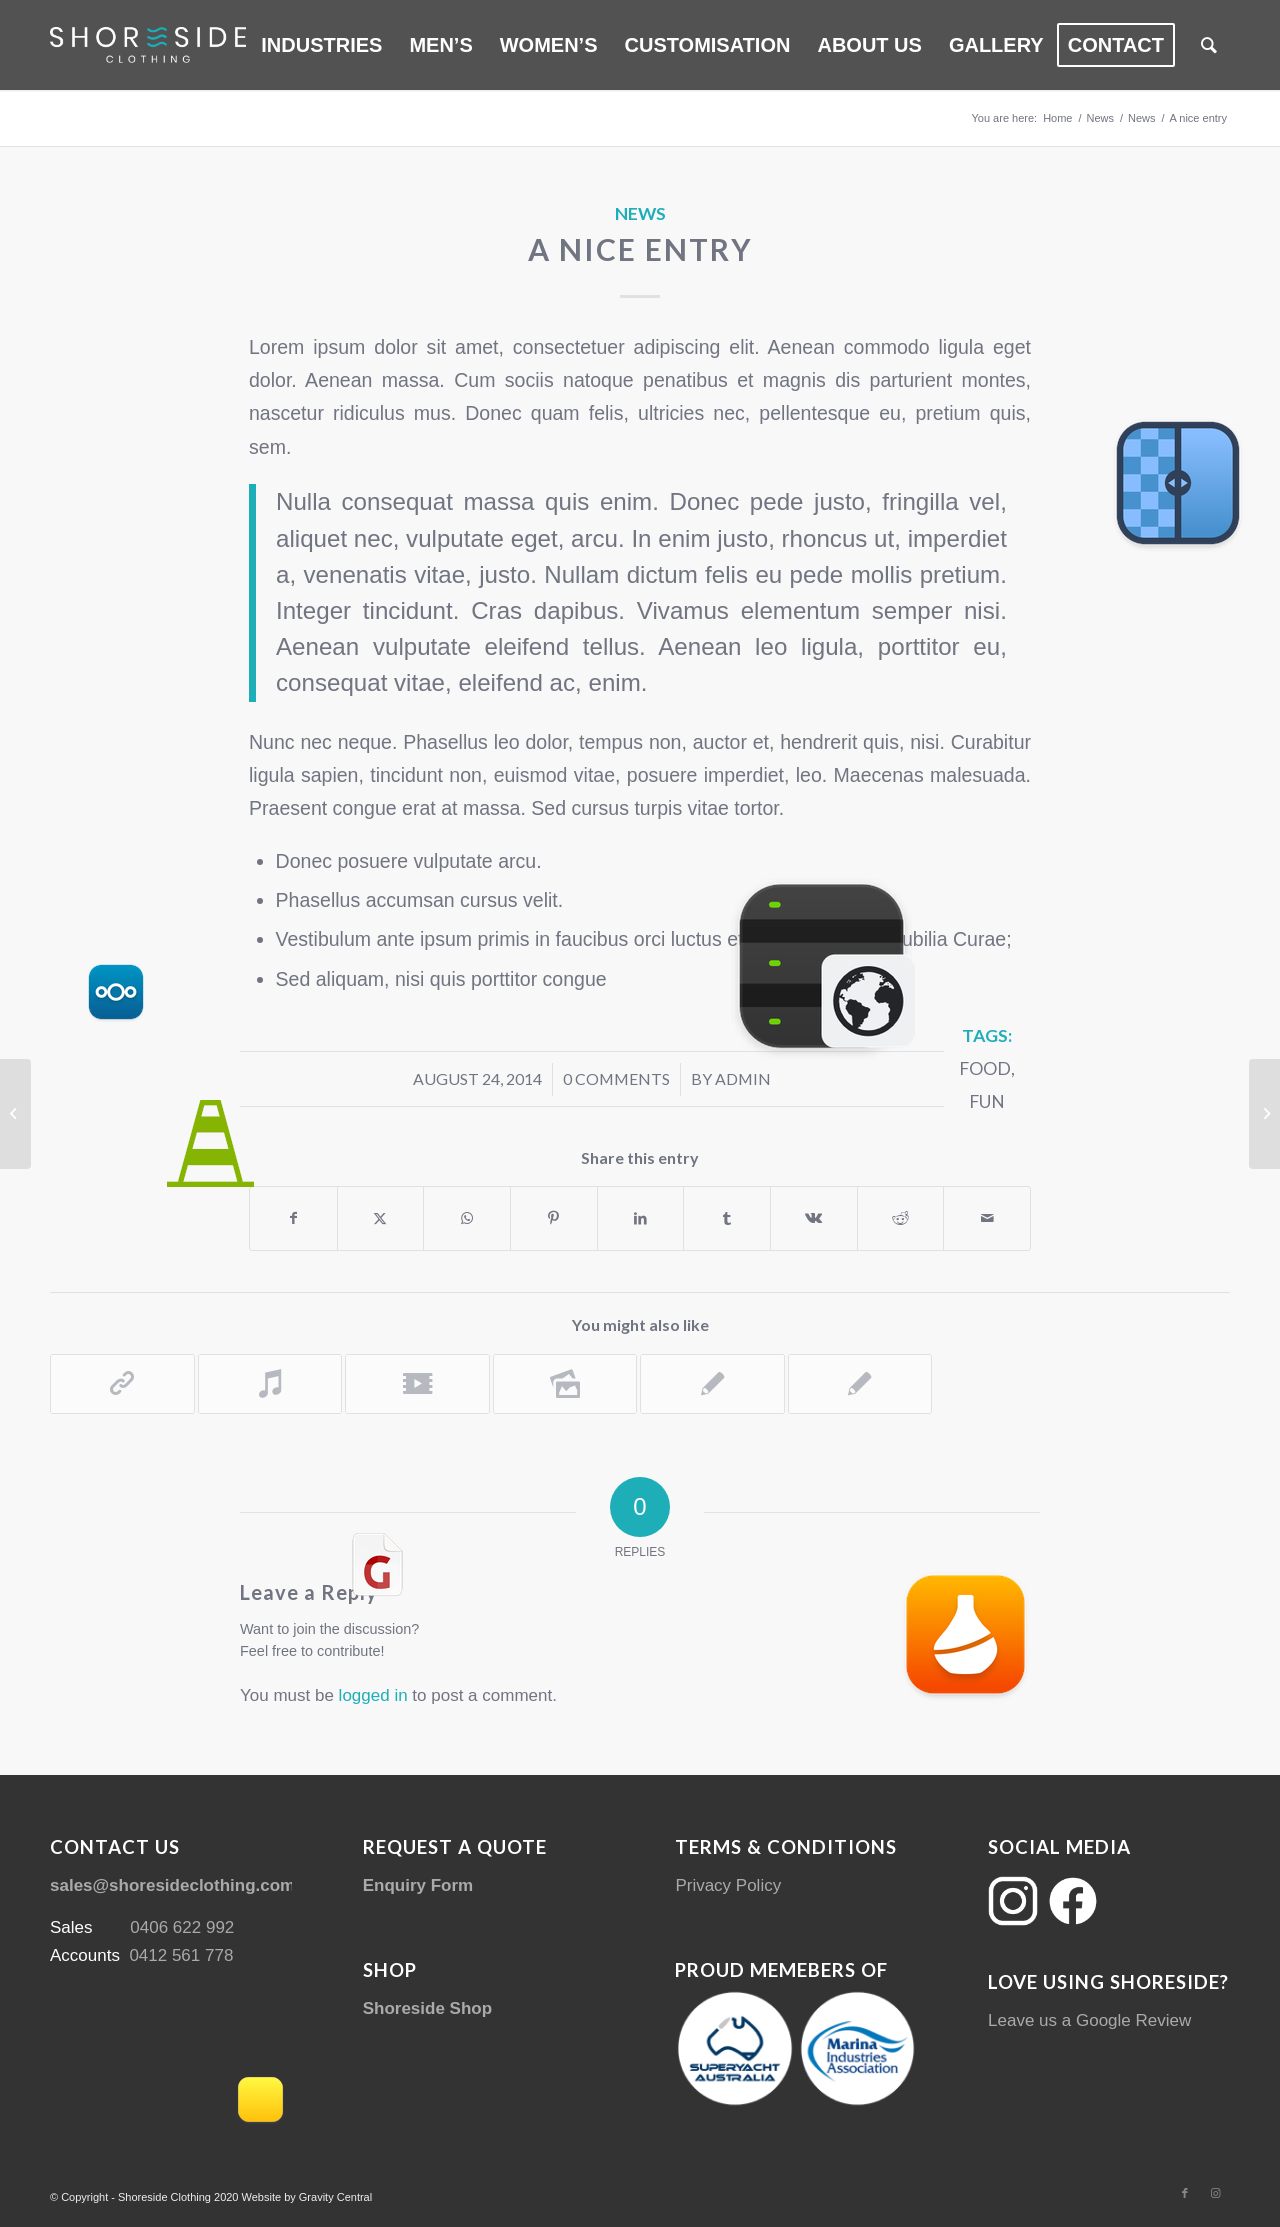  Describe the element at coordinates (377, 1564) in the screenshot. I see `a G-code file for 3D printing or CNC machining` at that location.